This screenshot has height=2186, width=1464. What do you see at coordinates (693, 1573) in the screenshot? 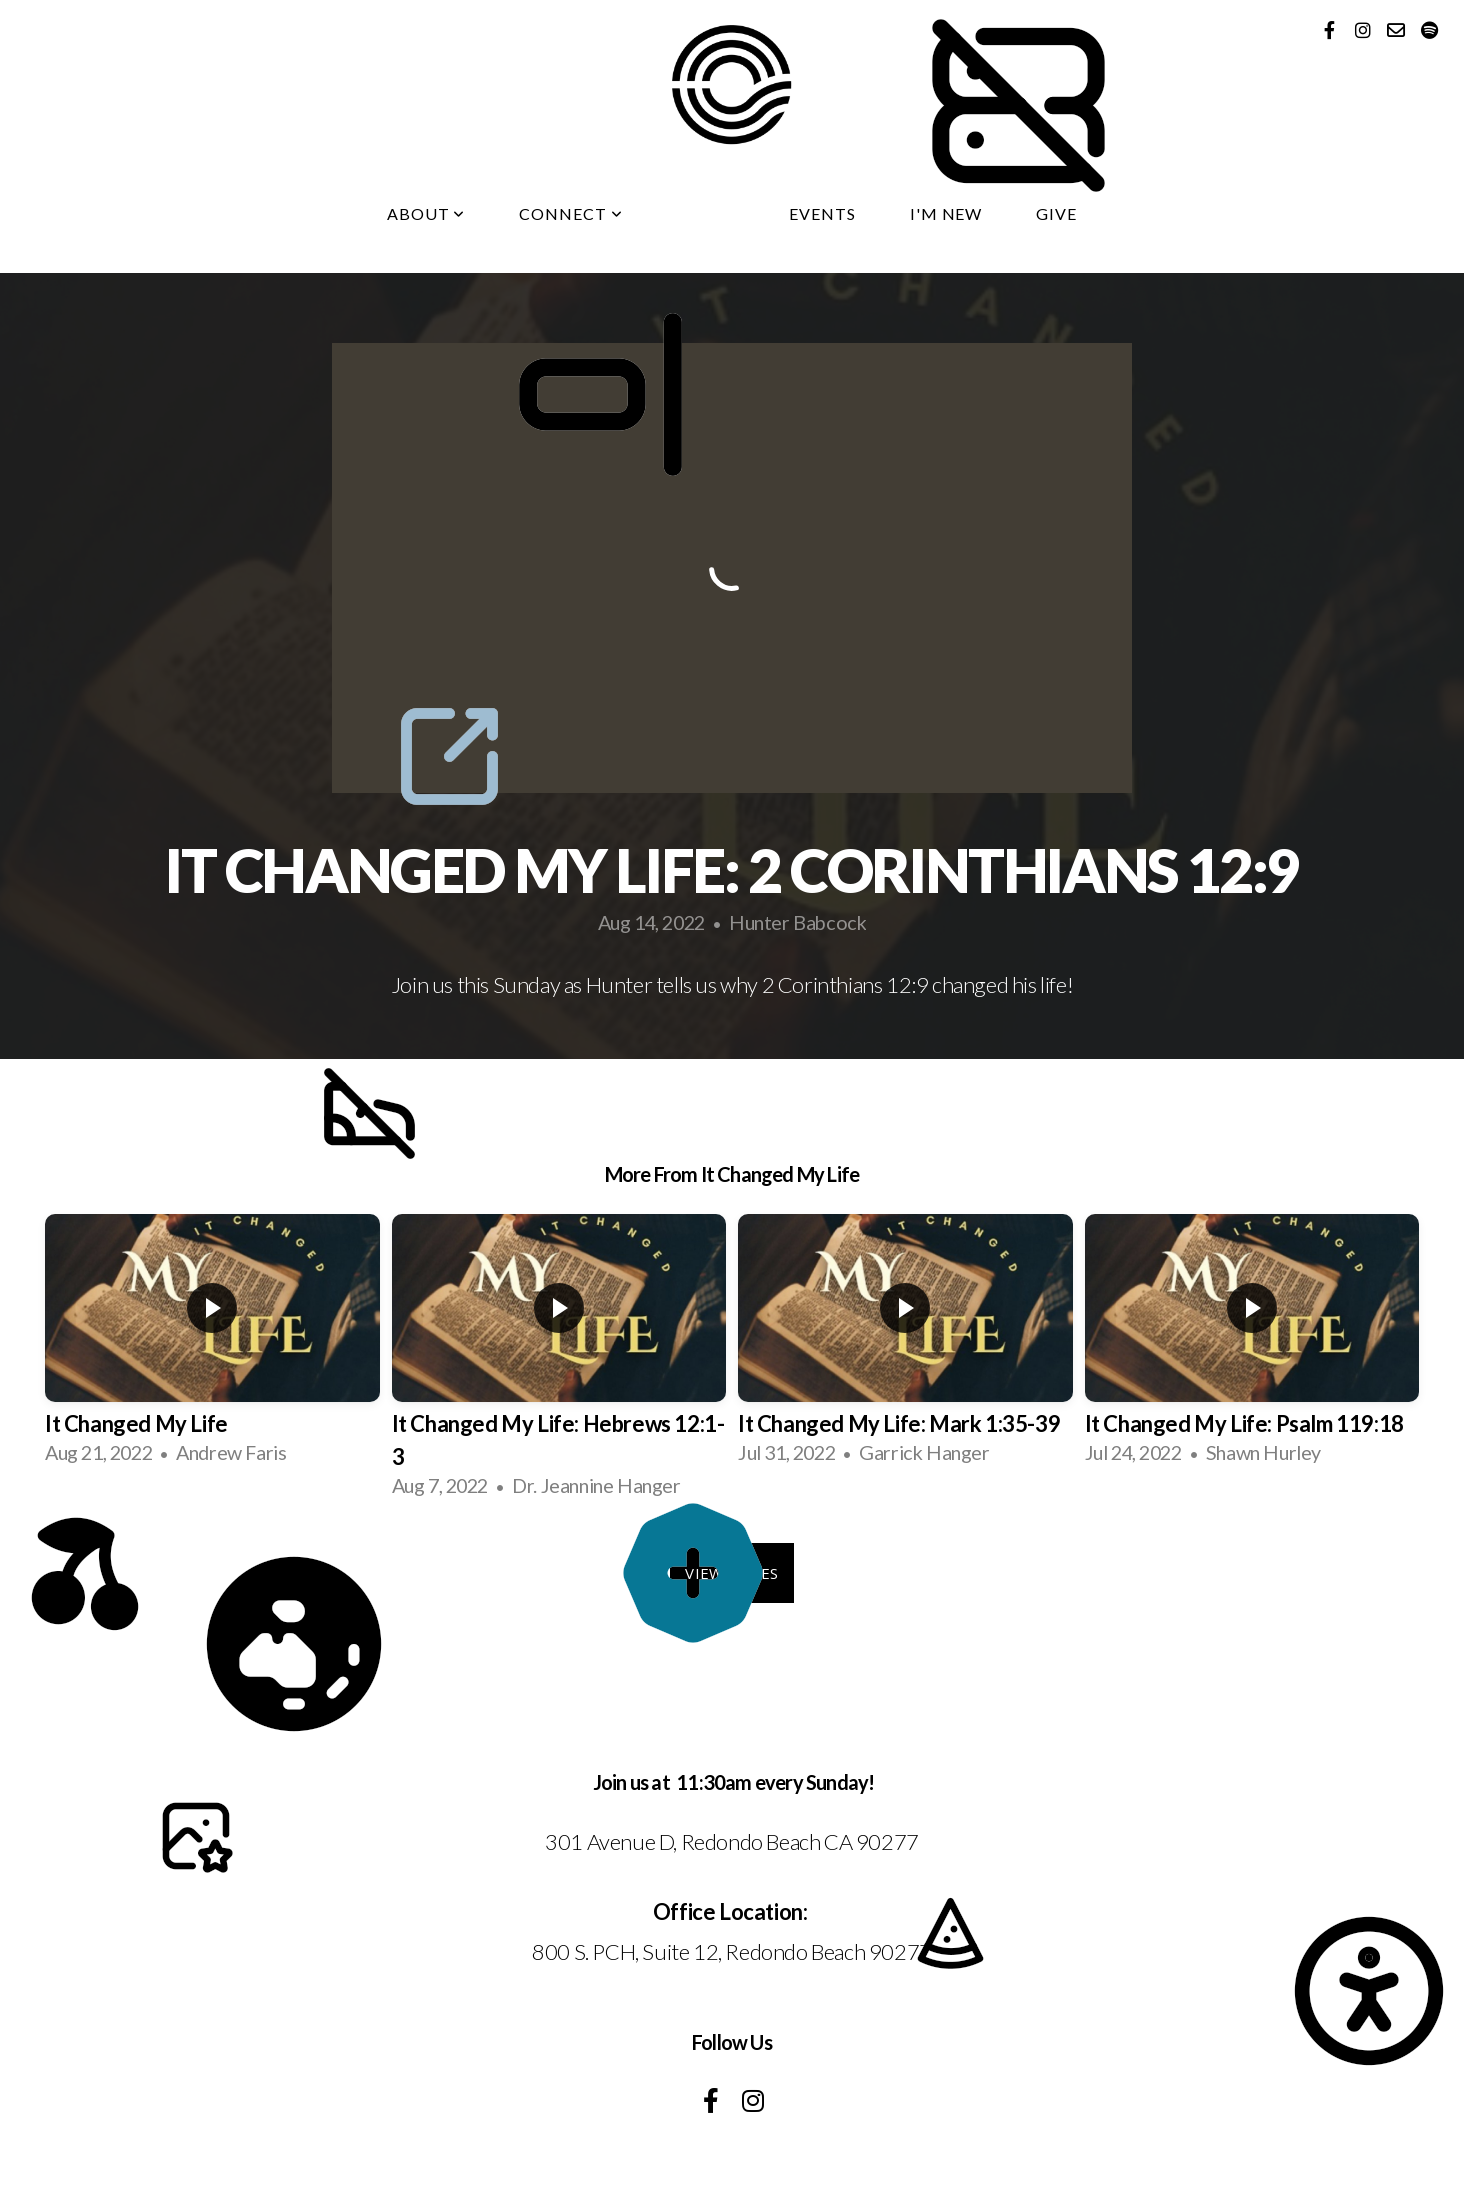
I see `add a new item or element` at bounding box center [693, 1573].